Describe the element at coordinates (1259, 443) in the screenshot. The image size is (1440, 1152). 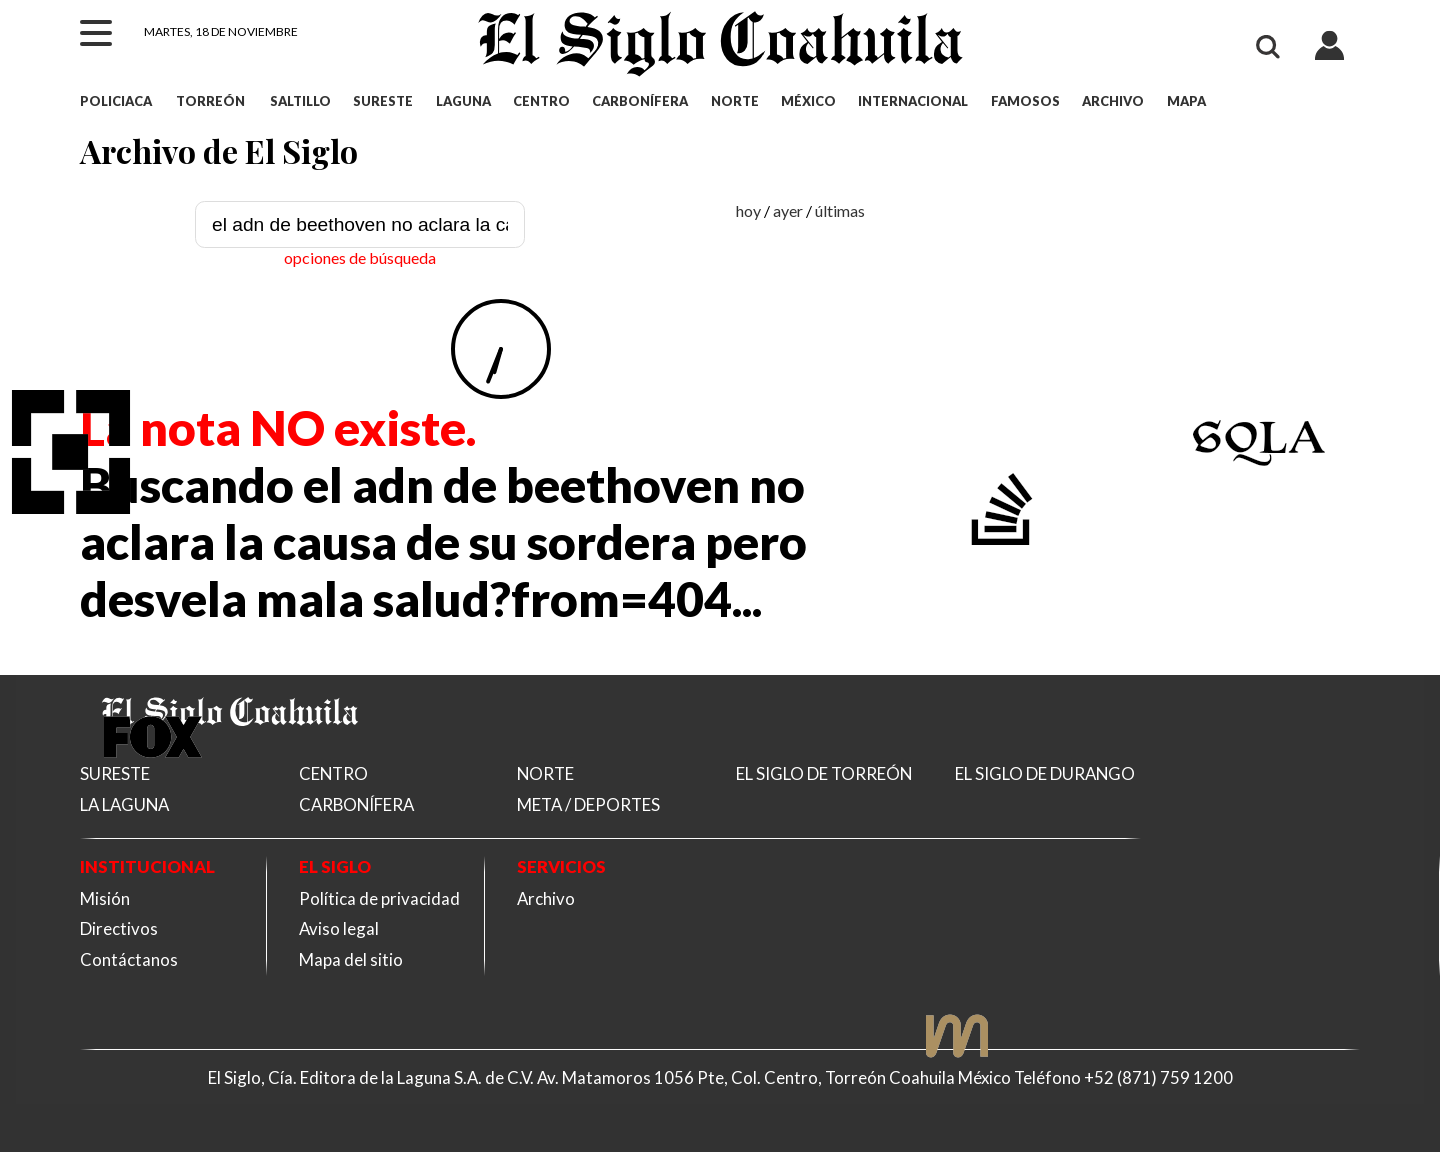
I see `sqlalchemy database toolkit logo` at that location.